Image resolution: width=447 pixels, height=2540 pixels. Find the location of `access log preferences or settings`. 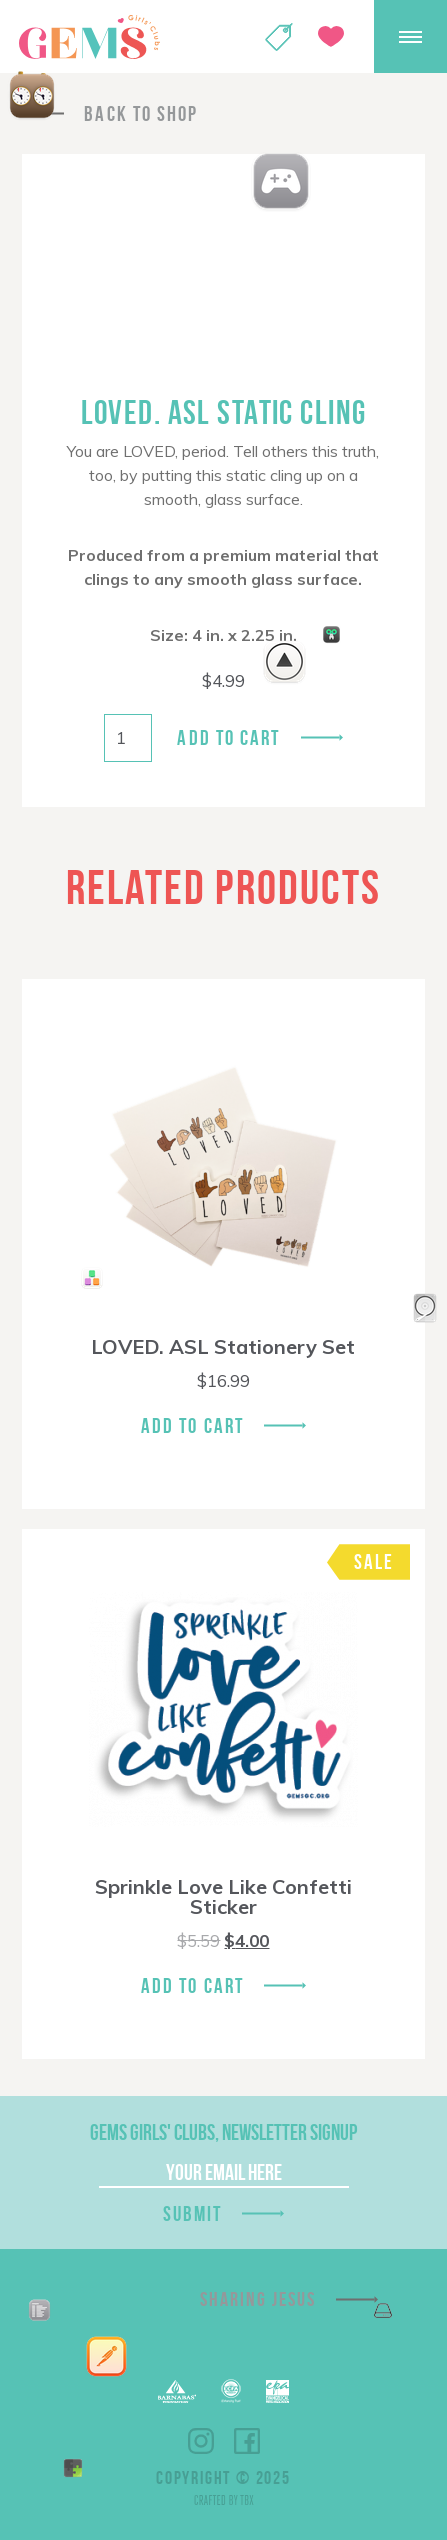

access log preferences or settings is located at coordinates (39, 2310).